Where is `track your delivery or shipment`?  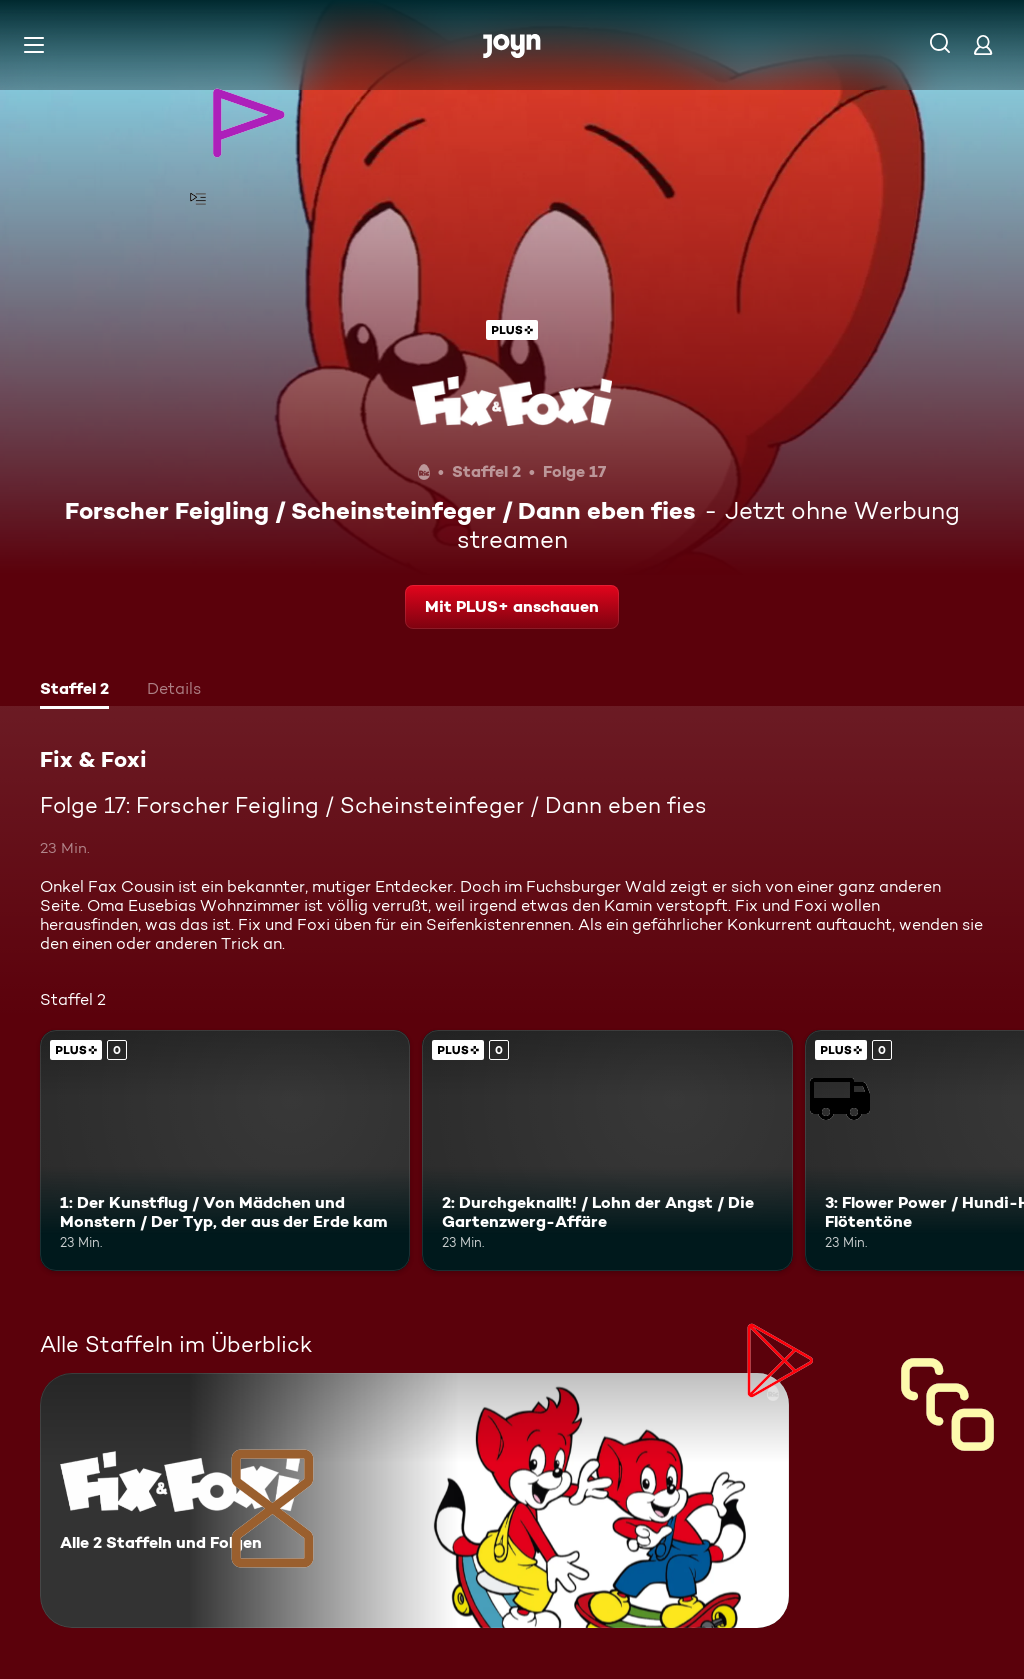 track your delivery or shipment is located at coordinates (838, 1096).